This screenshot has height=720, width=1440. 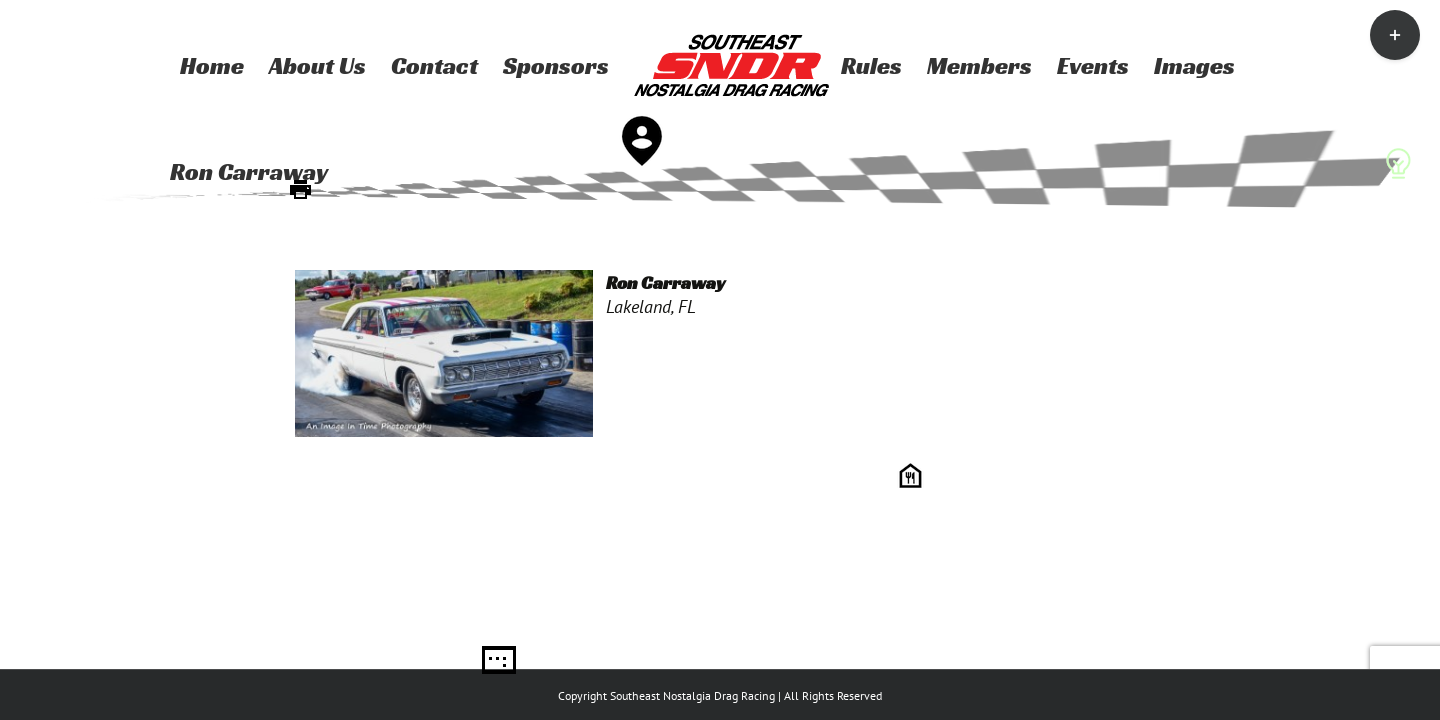 What do you see at coordinates (910, 475) in the screenshot?
I see `find nearby food banks or food assistance locations` at bounding box center [910, 475].